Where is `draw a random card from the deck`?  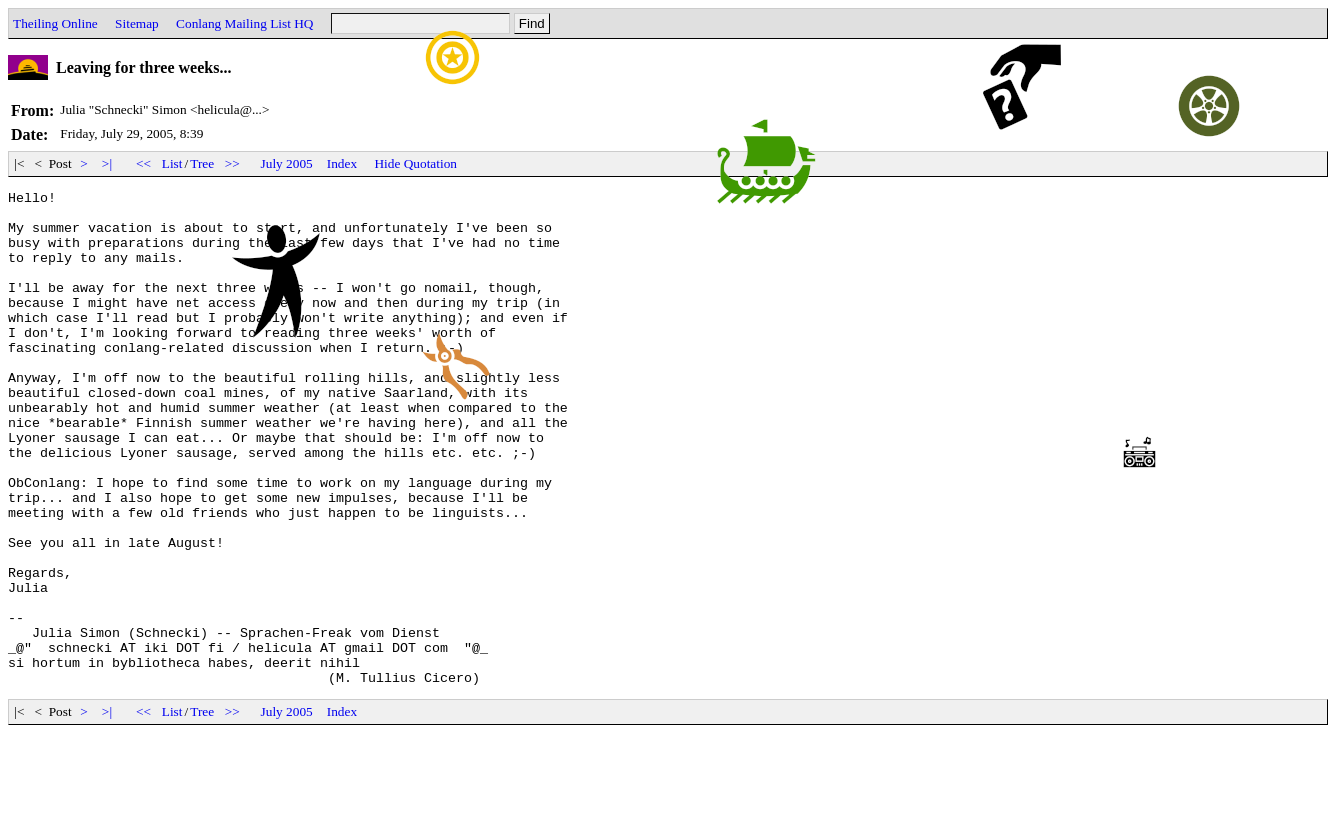 draw a random card from the deck is located at coordinates (1022, 87).